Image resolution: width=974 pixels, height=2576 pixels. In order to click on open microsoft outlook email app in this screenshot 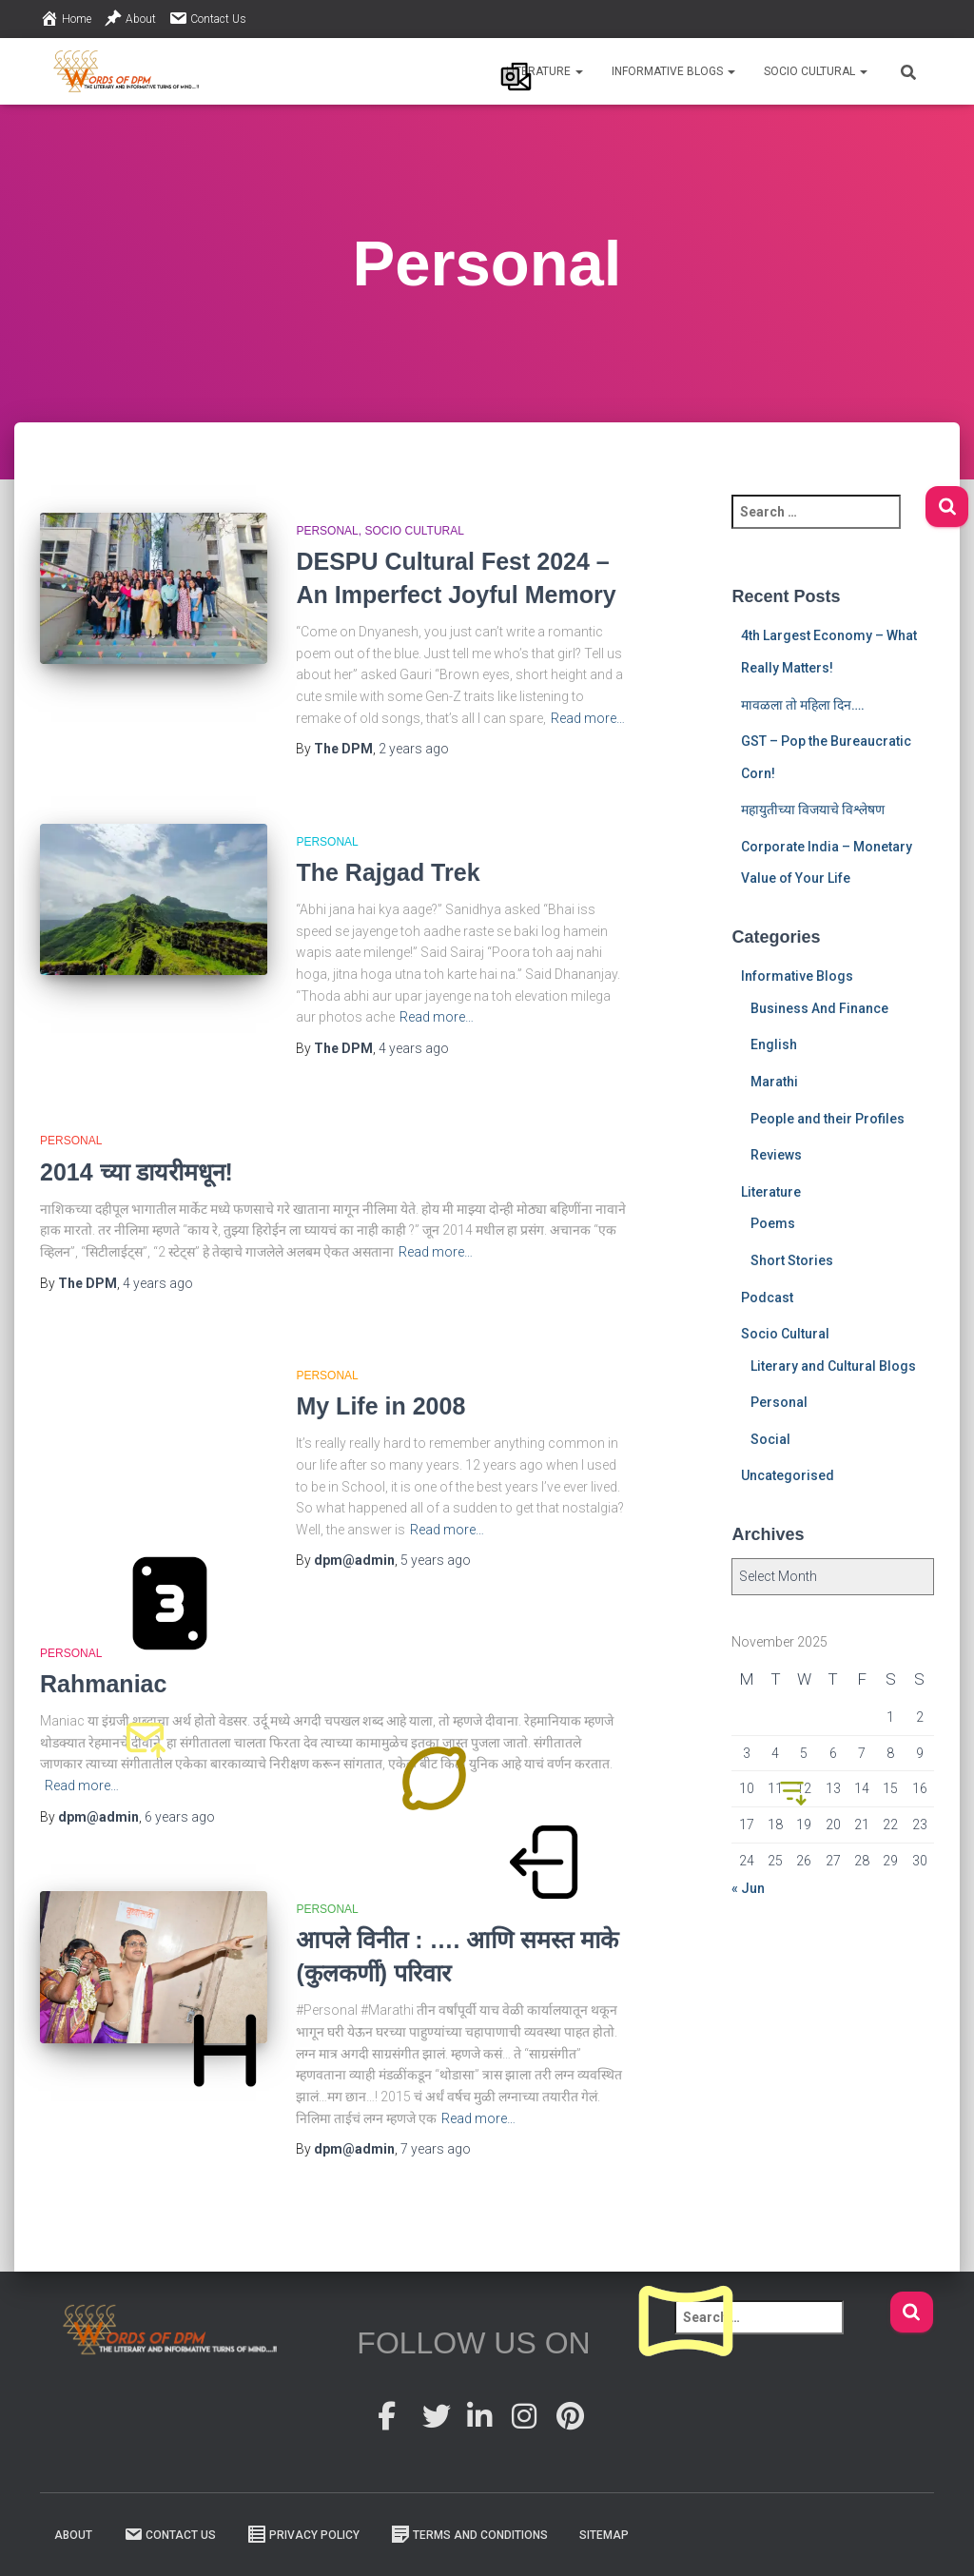, I will do `click(516, 76)`.